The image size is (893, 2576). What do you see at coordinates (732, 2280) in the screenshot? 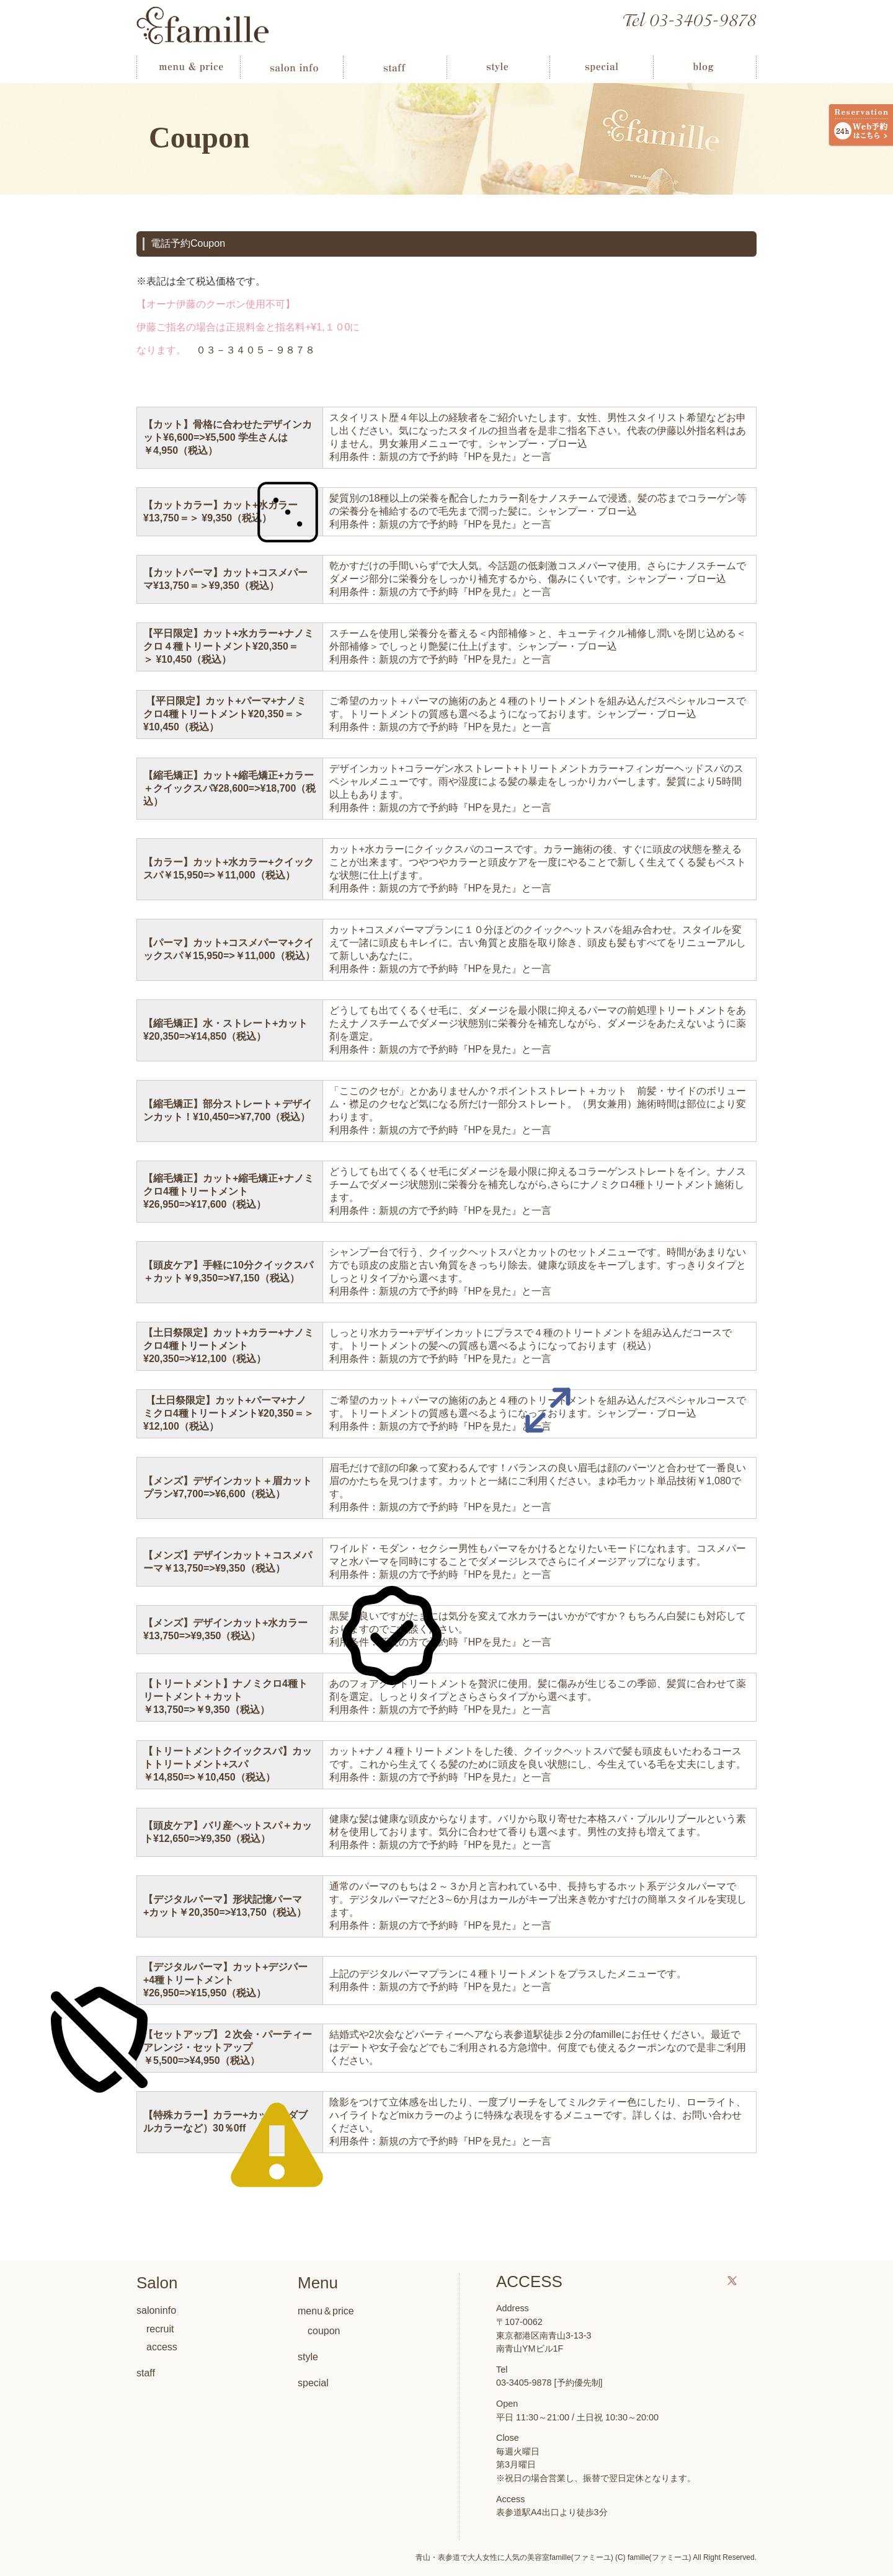
I see `share to X (formerly Twitter)` at bounding box center [732, 2280].